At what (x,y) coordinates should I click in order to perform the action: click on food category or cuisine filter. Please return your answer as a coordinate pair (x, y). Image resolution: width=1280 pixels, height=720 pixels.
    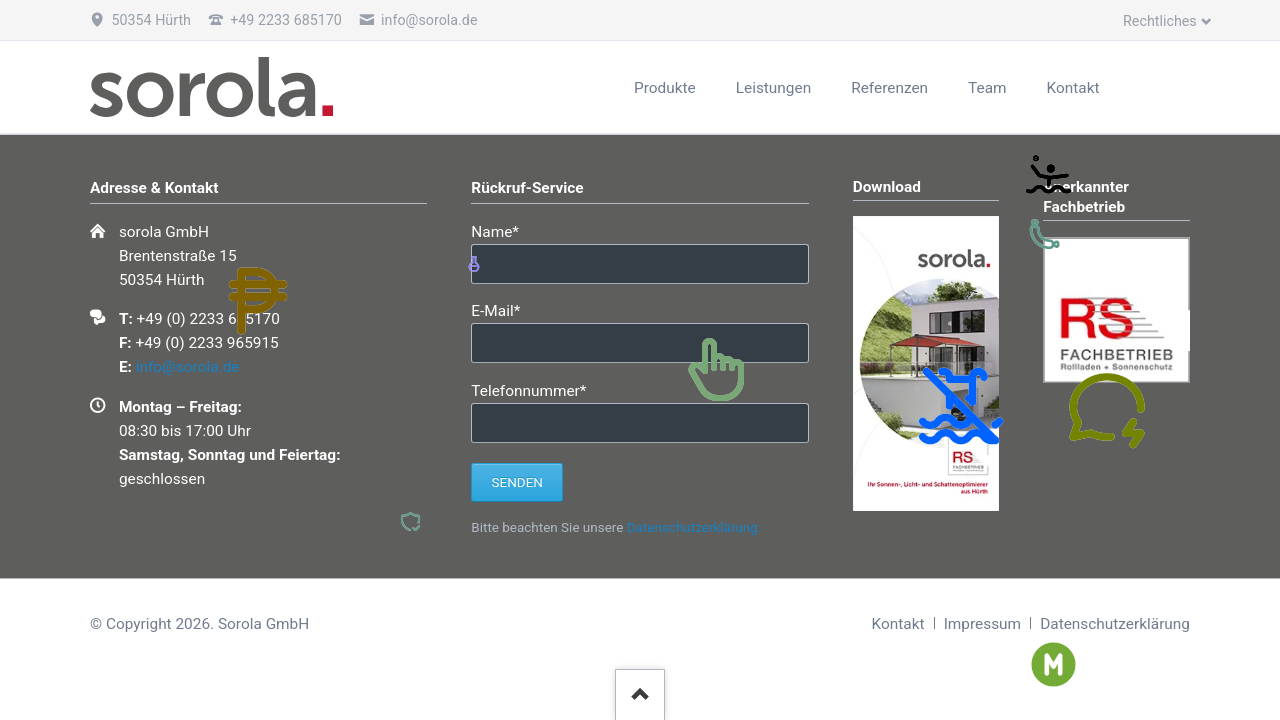
    Looking at the image, I should click on (1044, 235).